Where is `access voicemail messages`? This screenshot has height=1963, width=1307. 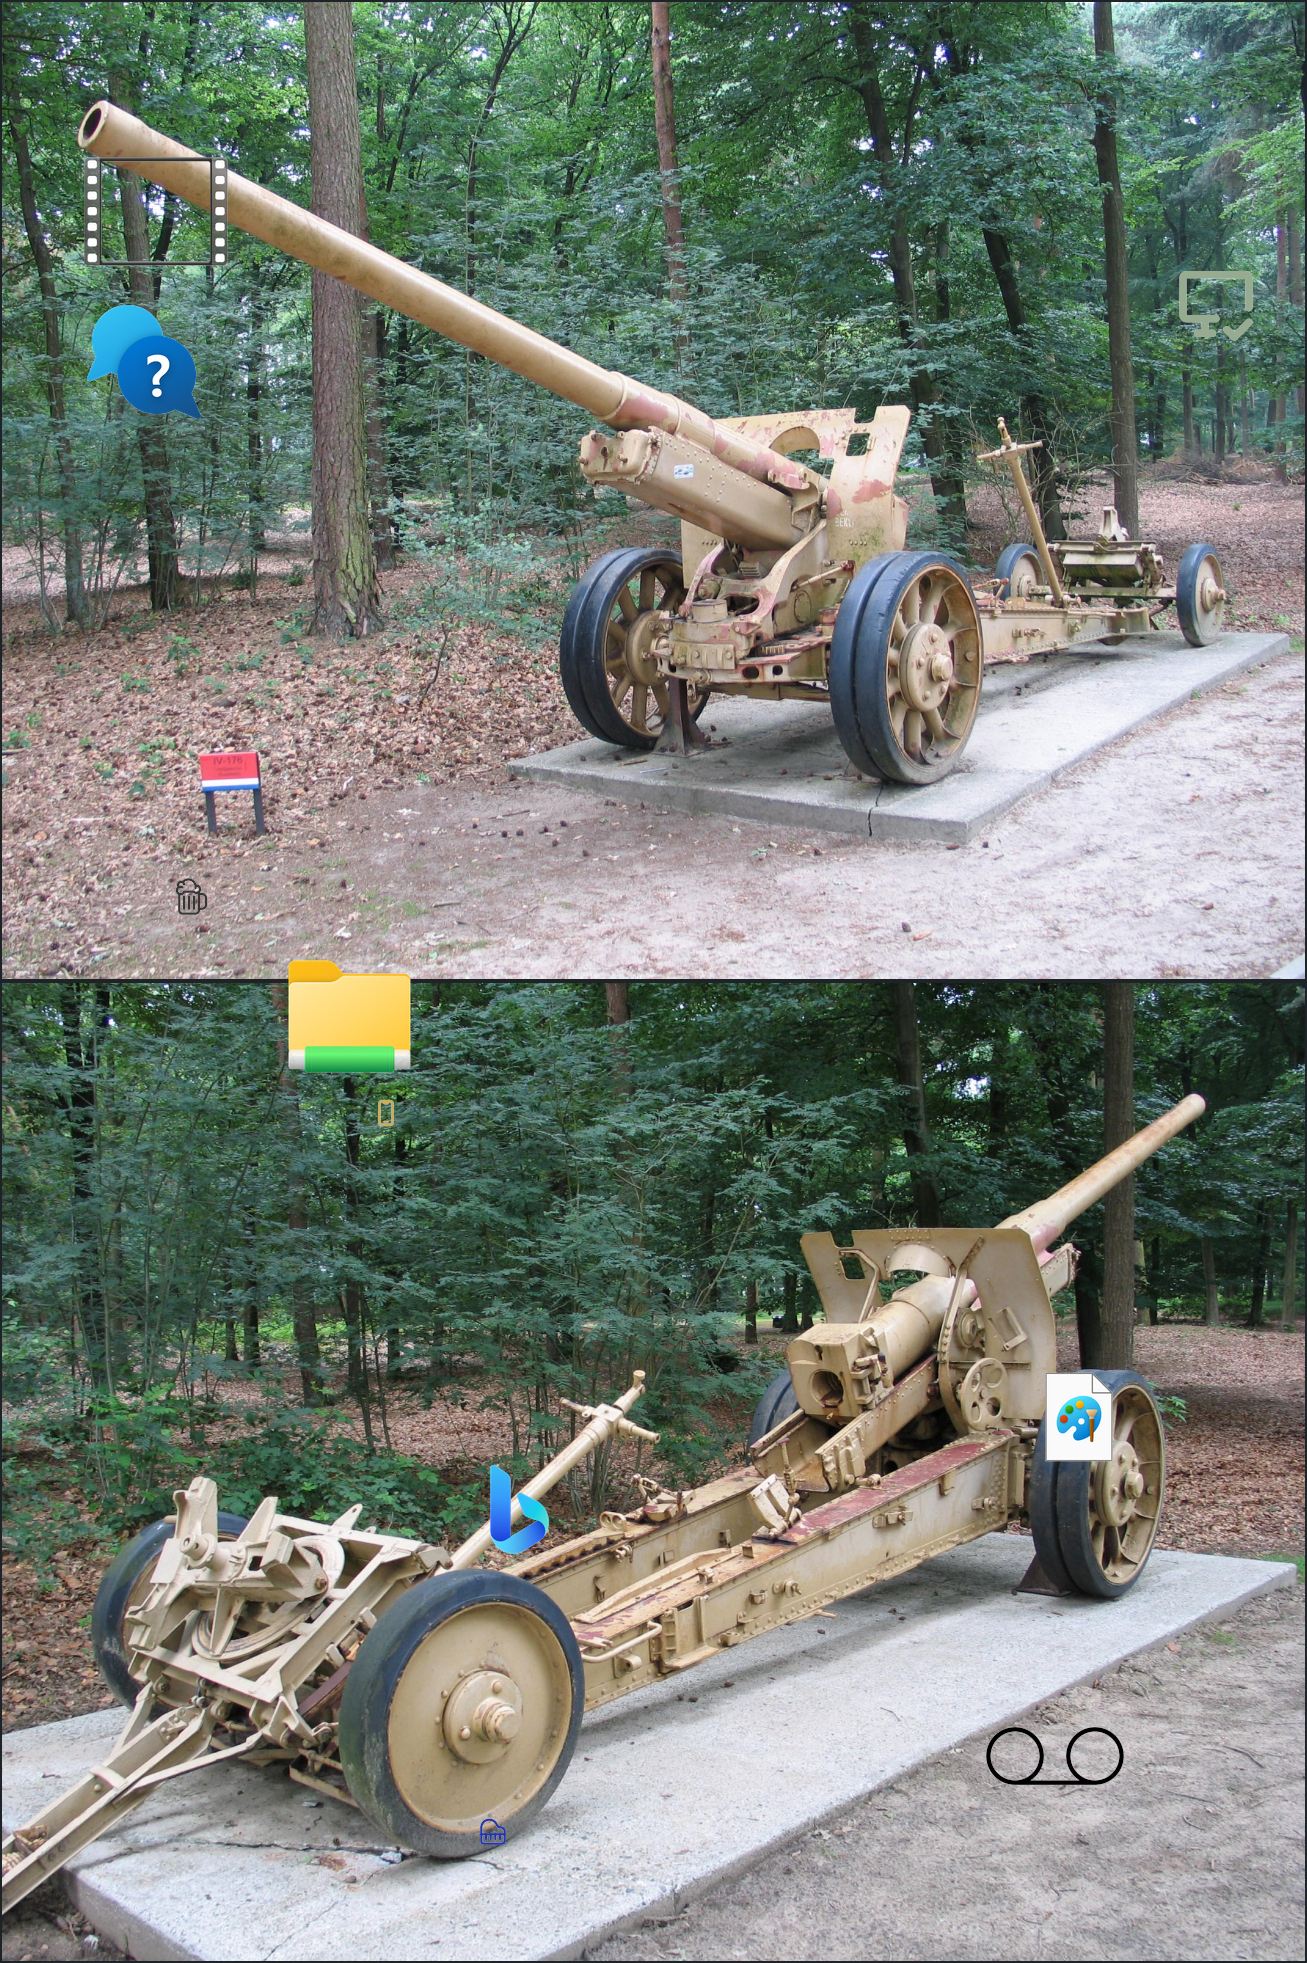
access voicemail messages is located at coordinates (1055, 1756).